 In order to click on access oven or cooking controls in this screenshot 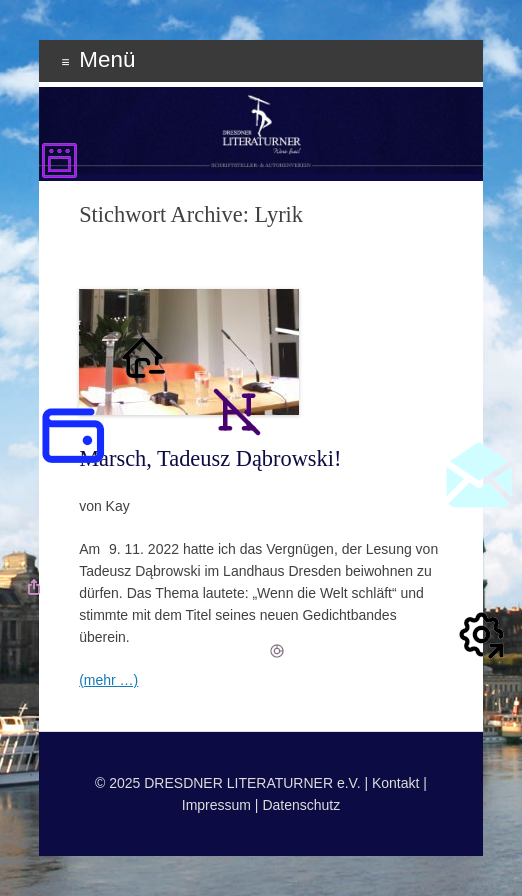, I will do `click(59, 160)`.